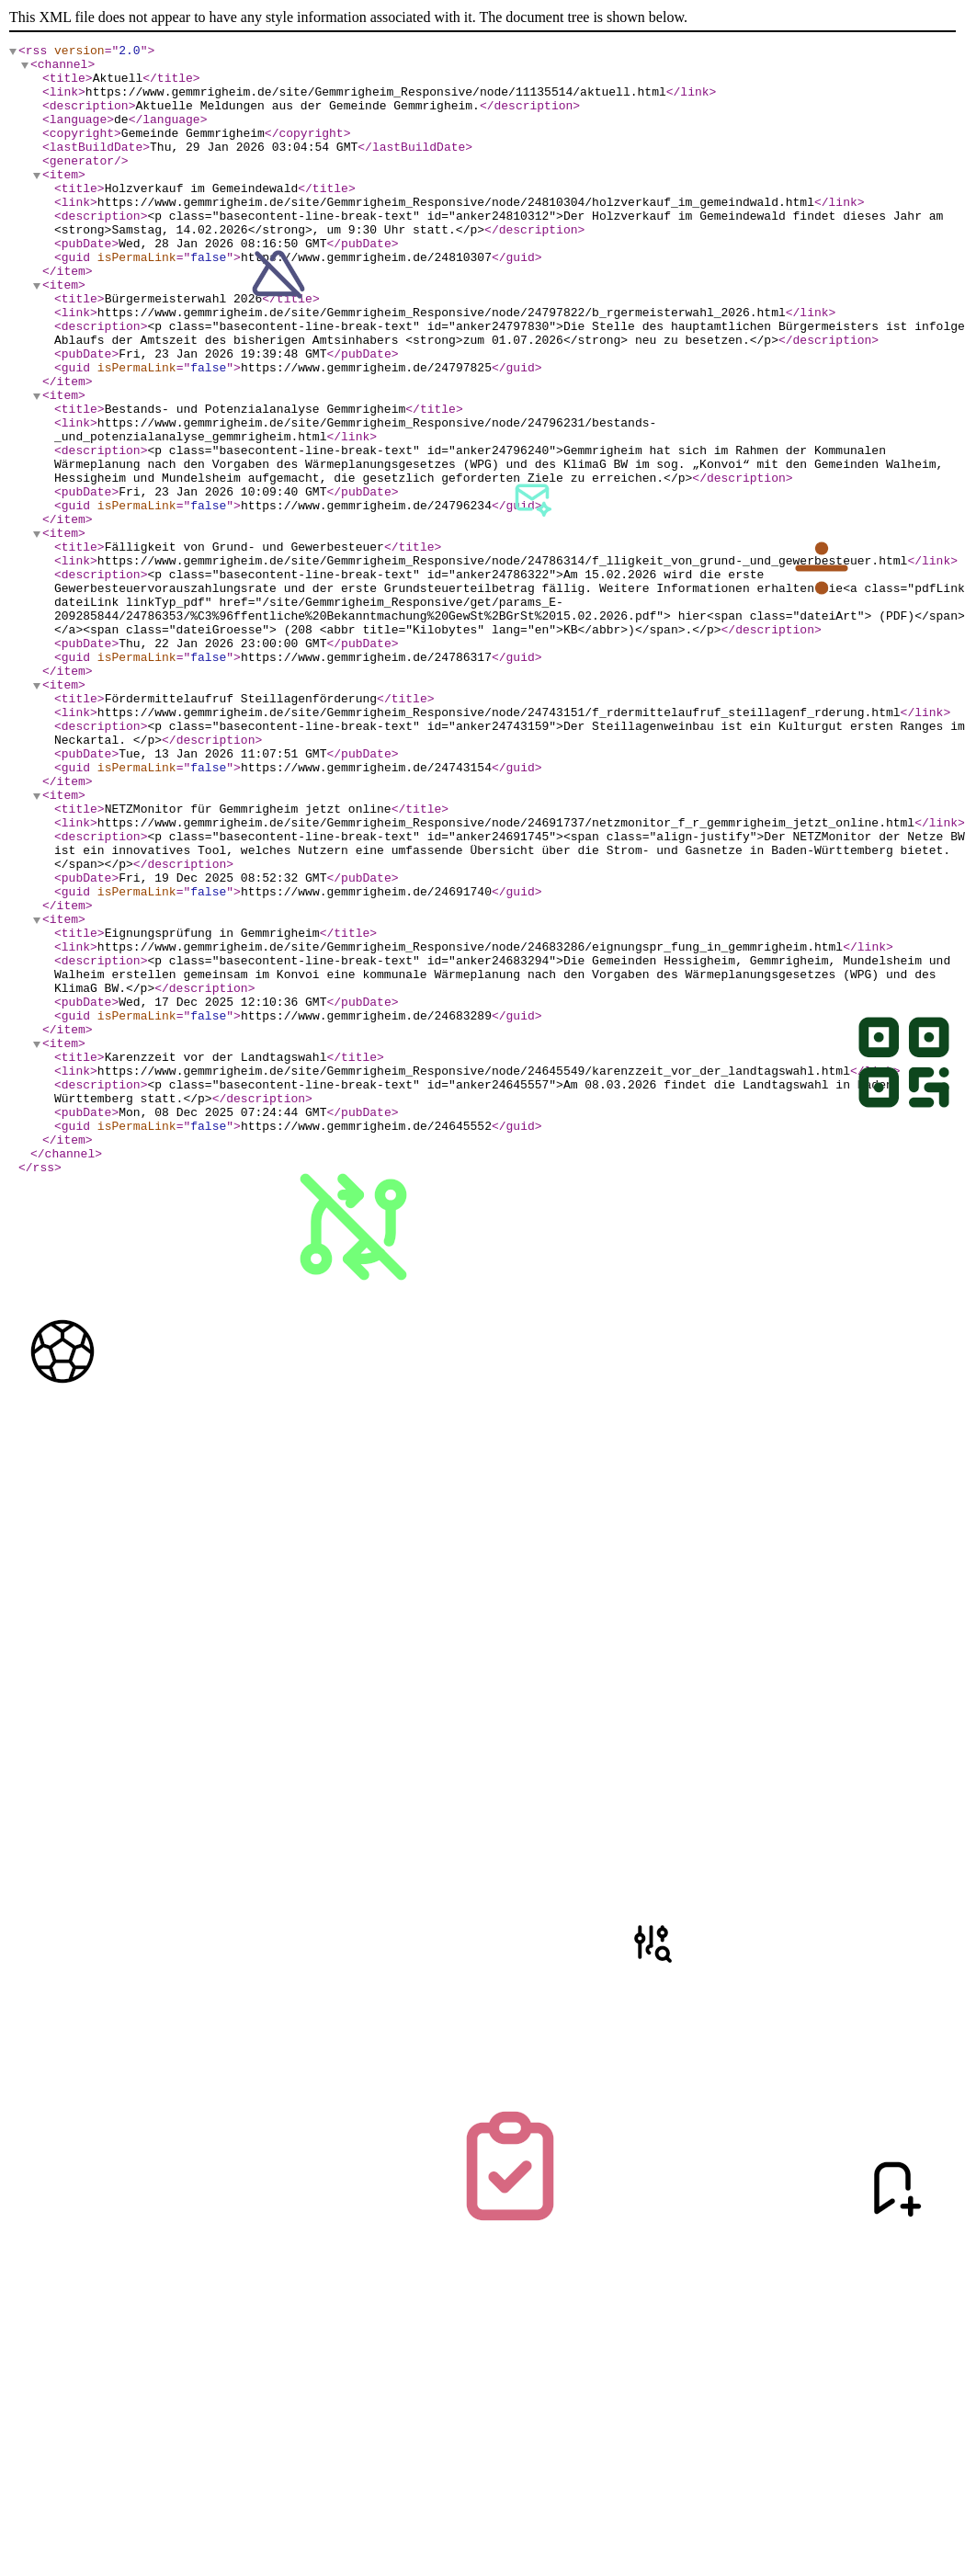 The height and width of the screenshot is (2576, 965). I want to click on mark task as complete, so click(510, 2166).